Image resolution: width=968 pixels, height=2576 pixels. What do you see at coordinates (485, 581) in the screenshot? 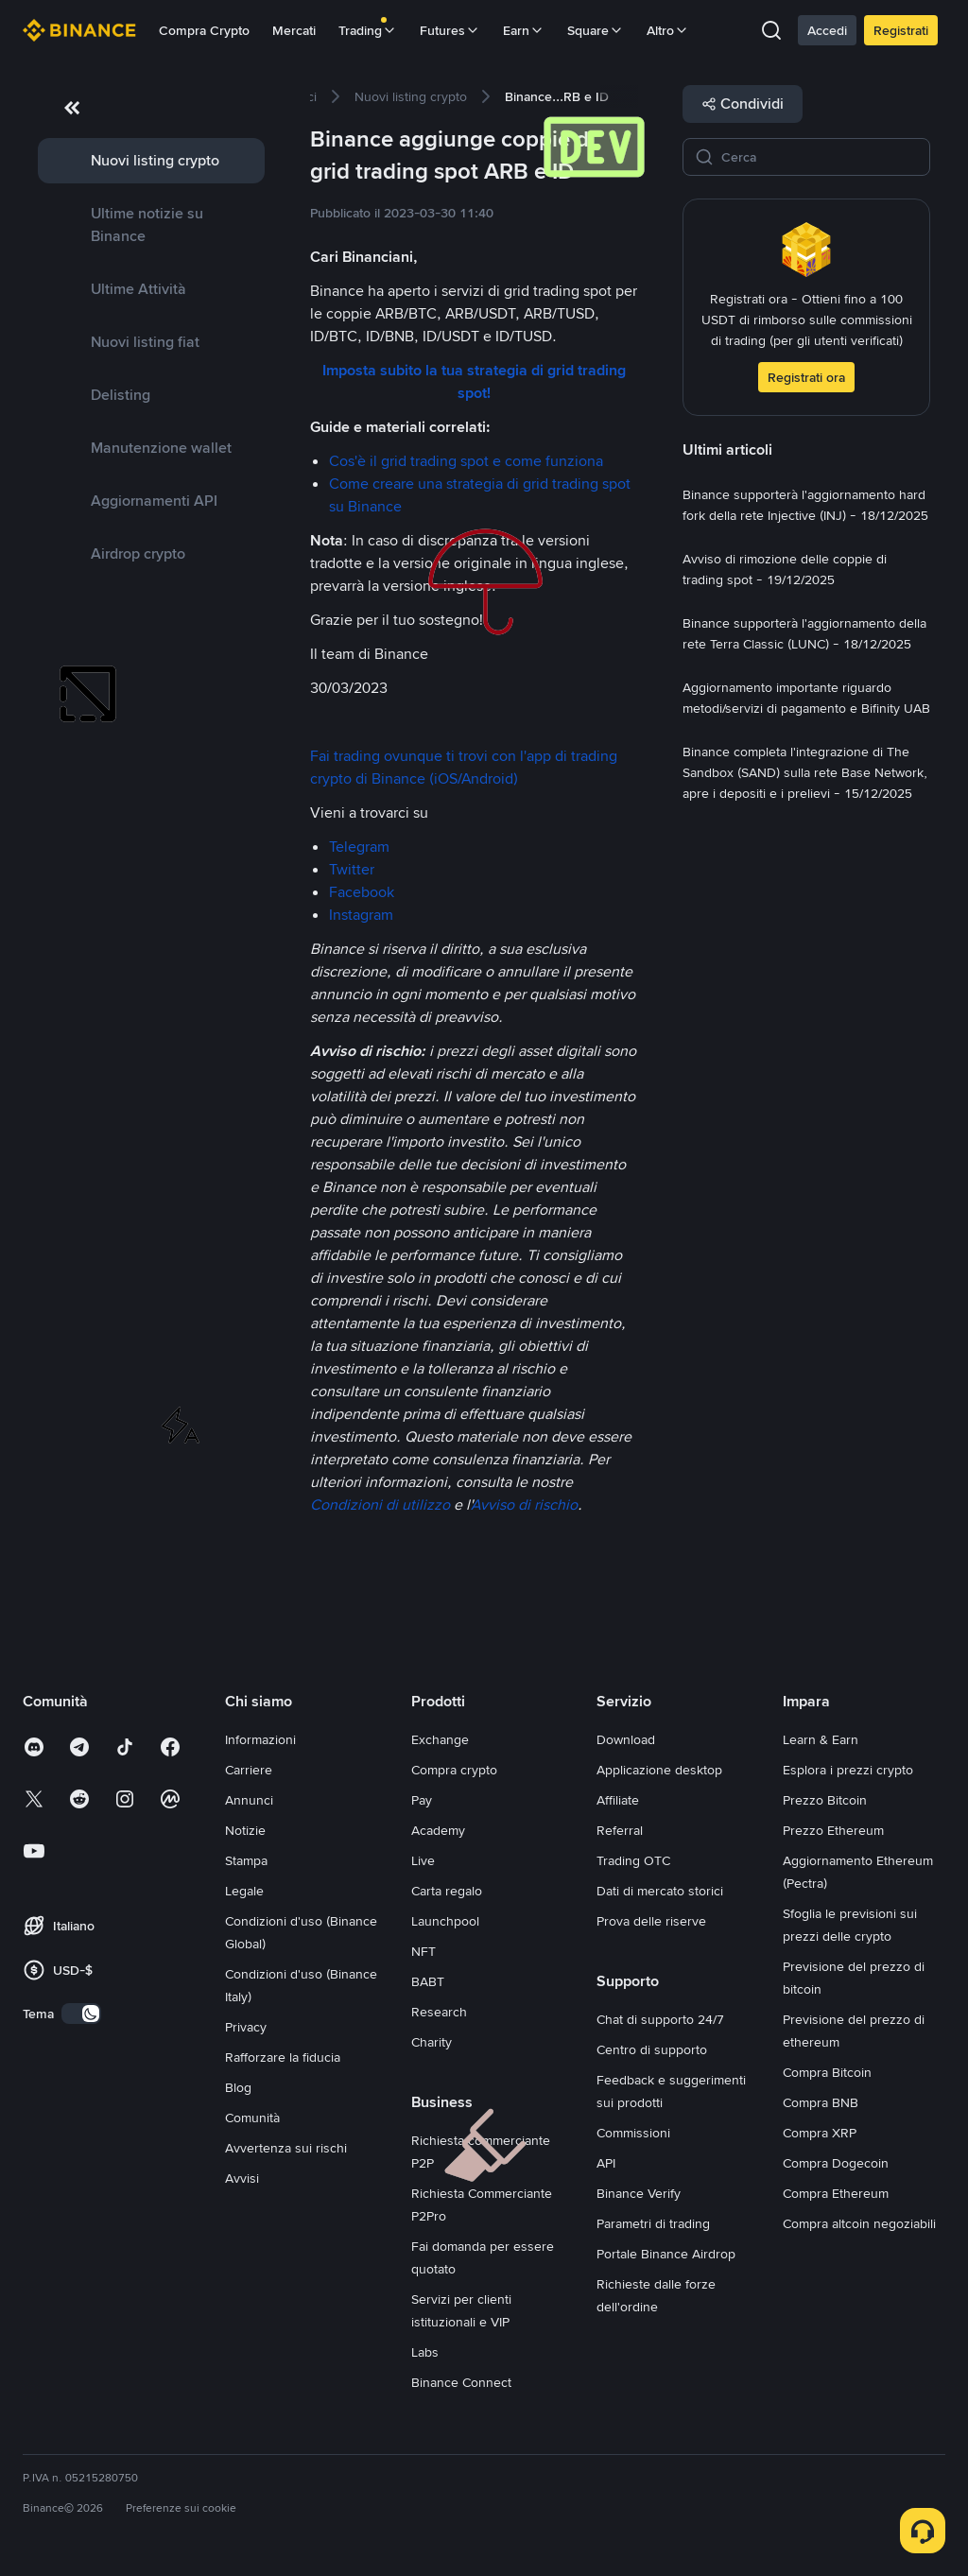
I see `indicates weather protection or rain forecast` at bounding box center [485, 581].